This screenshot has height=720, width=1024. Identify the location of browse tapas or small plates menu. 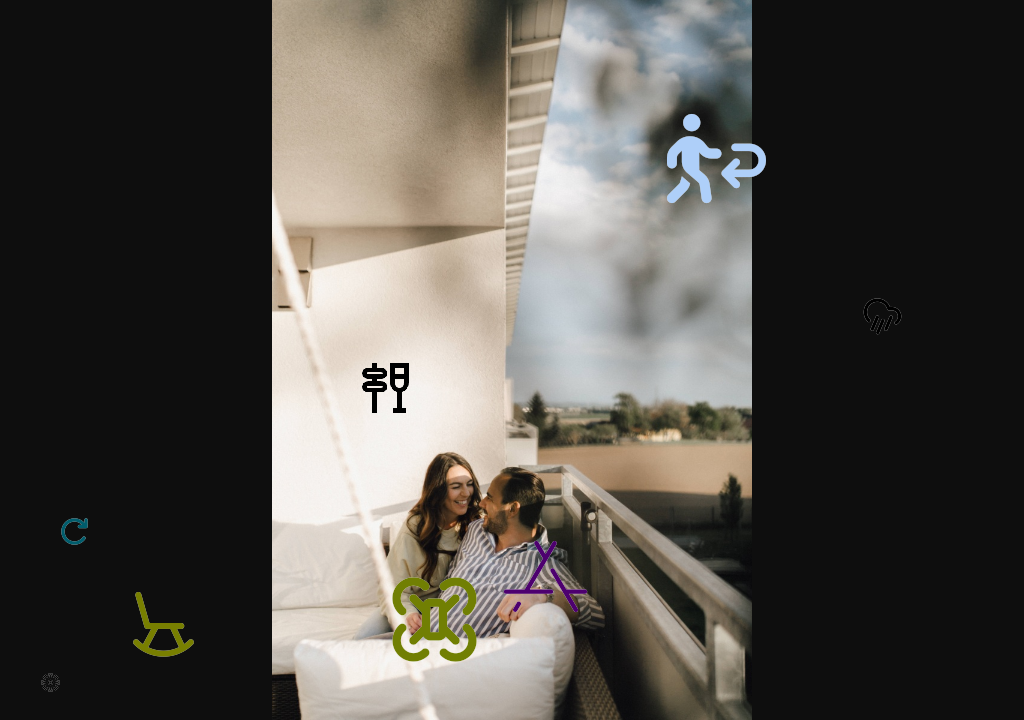
(386, 388).